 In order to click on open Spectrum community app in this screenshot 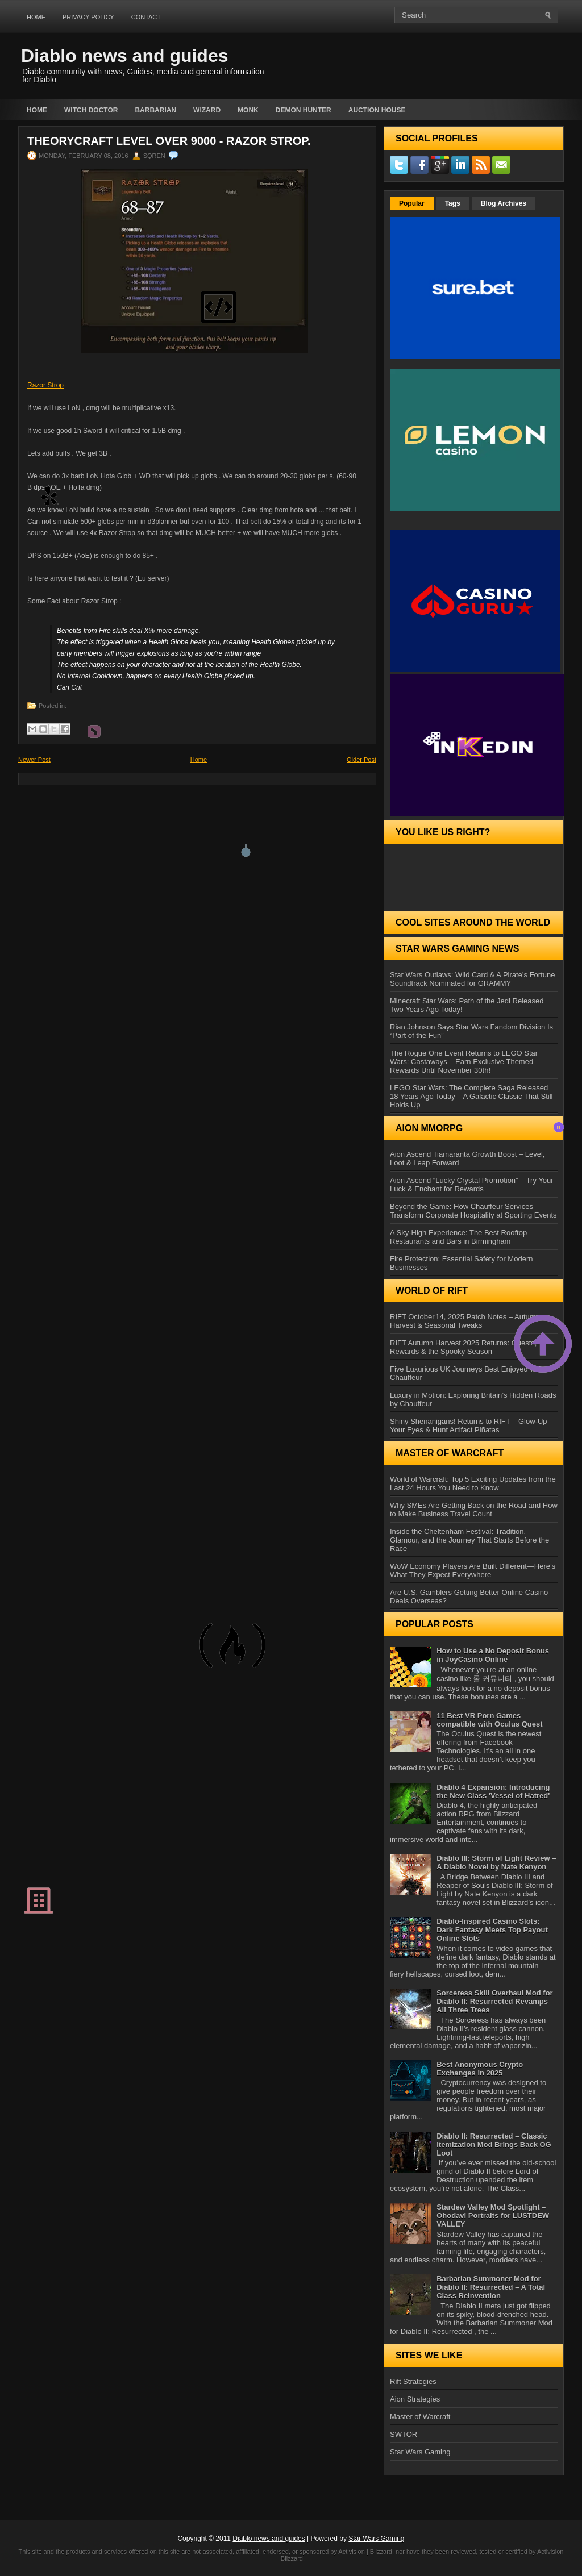, I will do `click(94, 731)`.